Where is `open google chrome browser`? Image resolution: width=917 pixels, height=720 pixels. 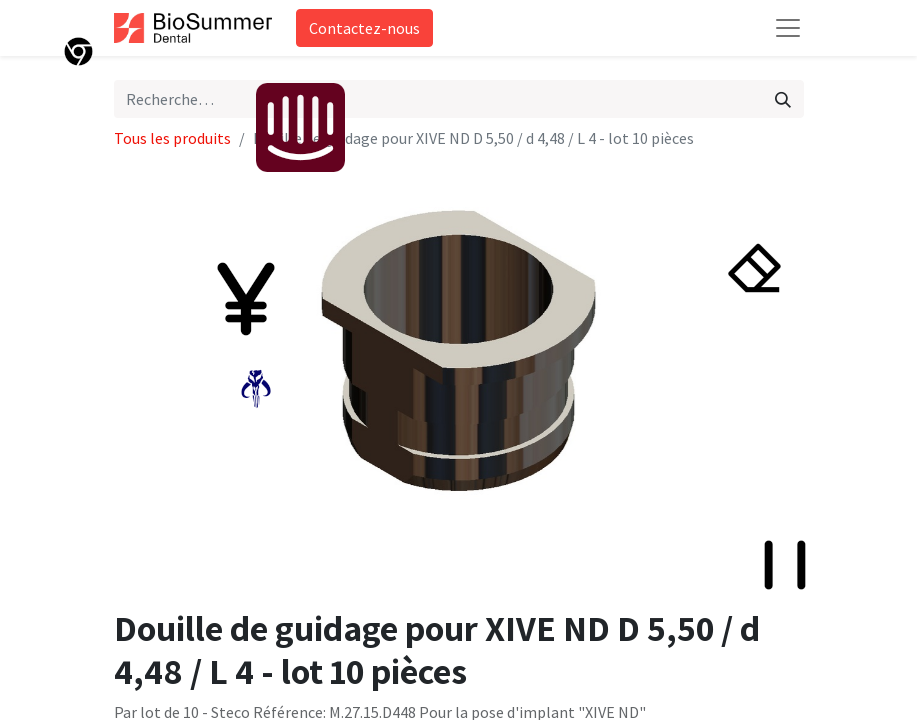 open google chrome browser is located at coordinates (78, 51).